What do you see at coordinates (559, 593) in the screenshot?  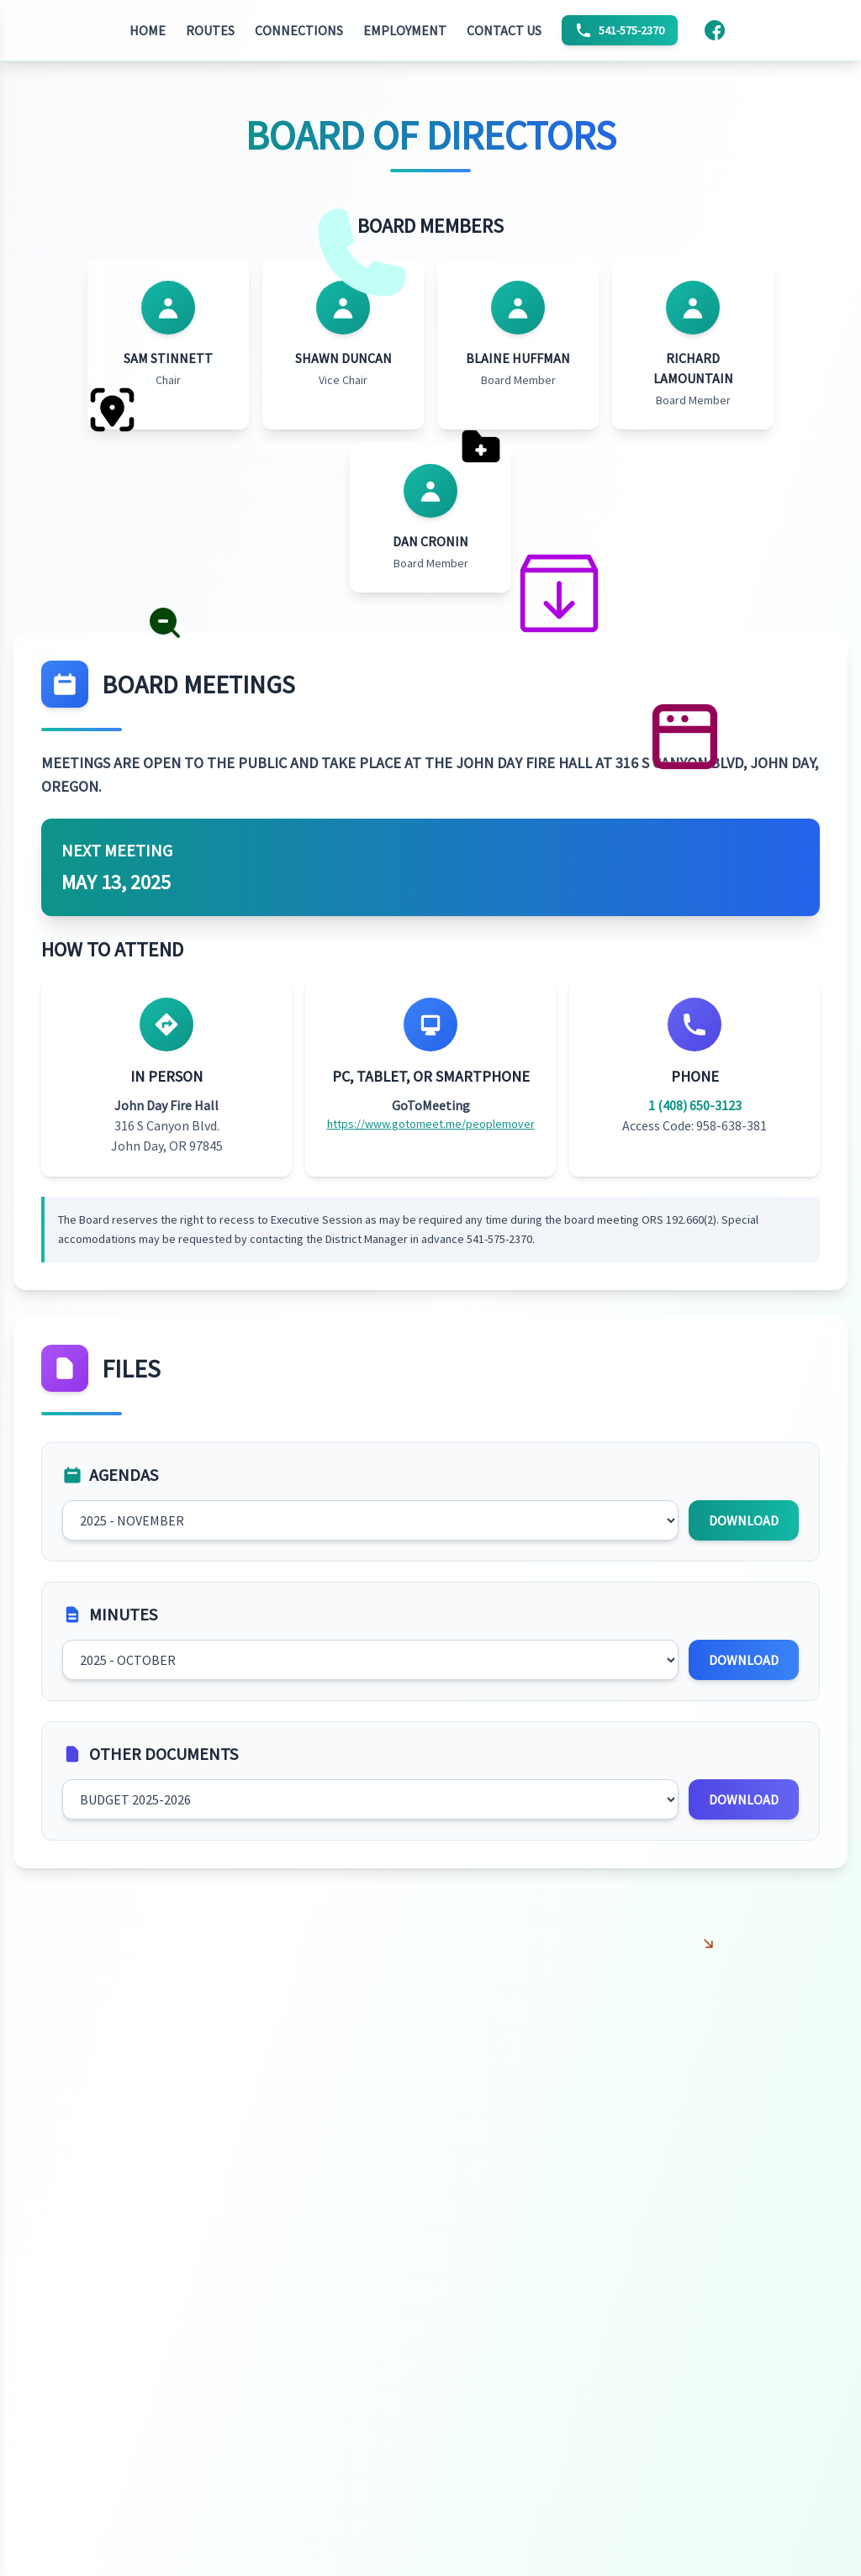 I see `download to storage or archive` at bounding box center [559, 593].